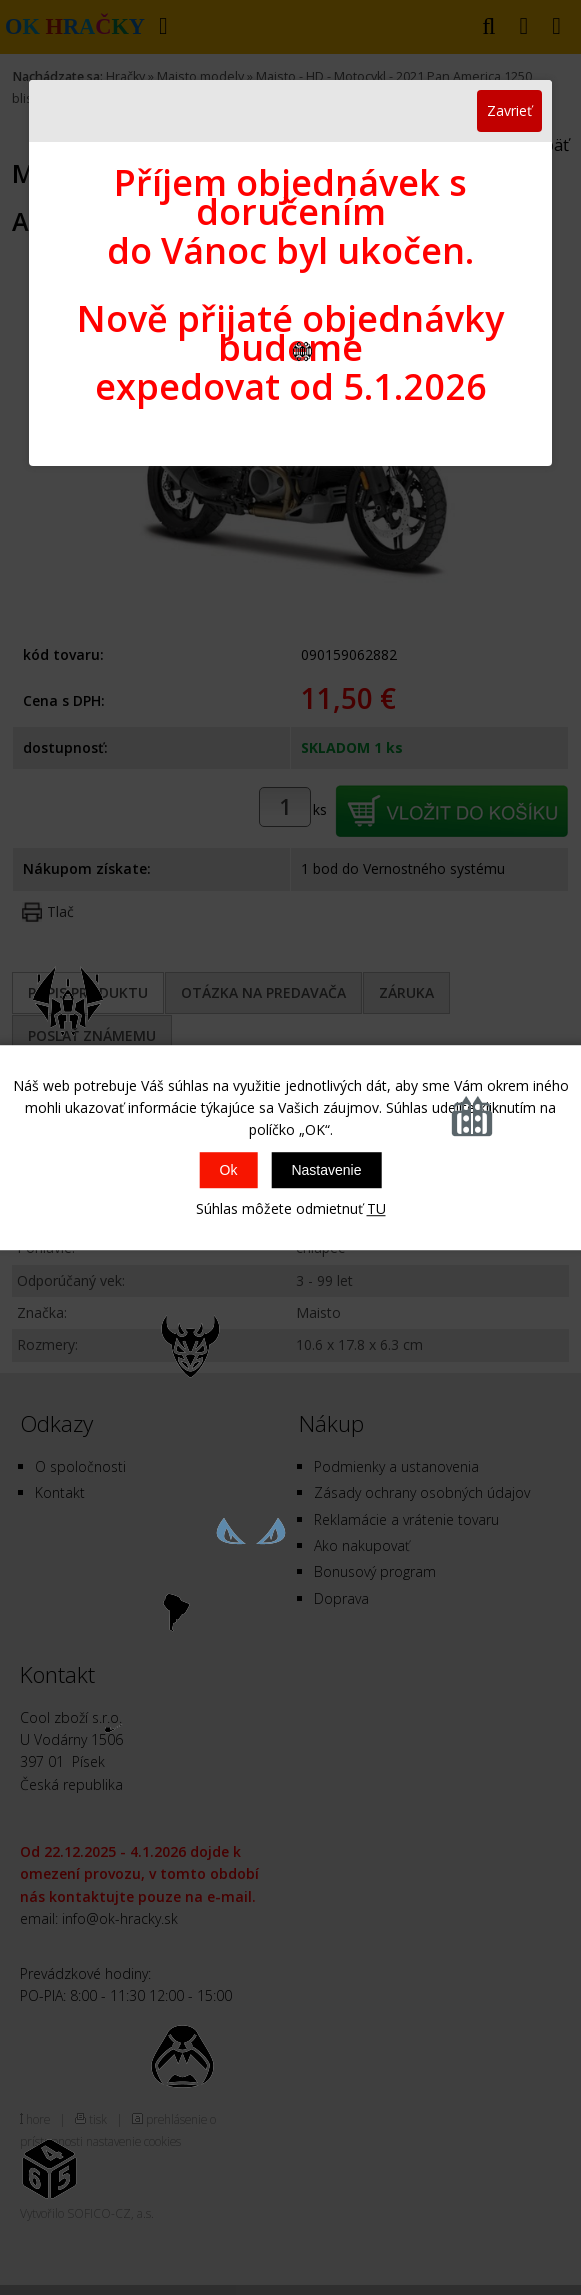  What do you see at coordinates (68, 1001) in the screenshot?
I see `launch space combat game` at bounding box center [68, 1001].